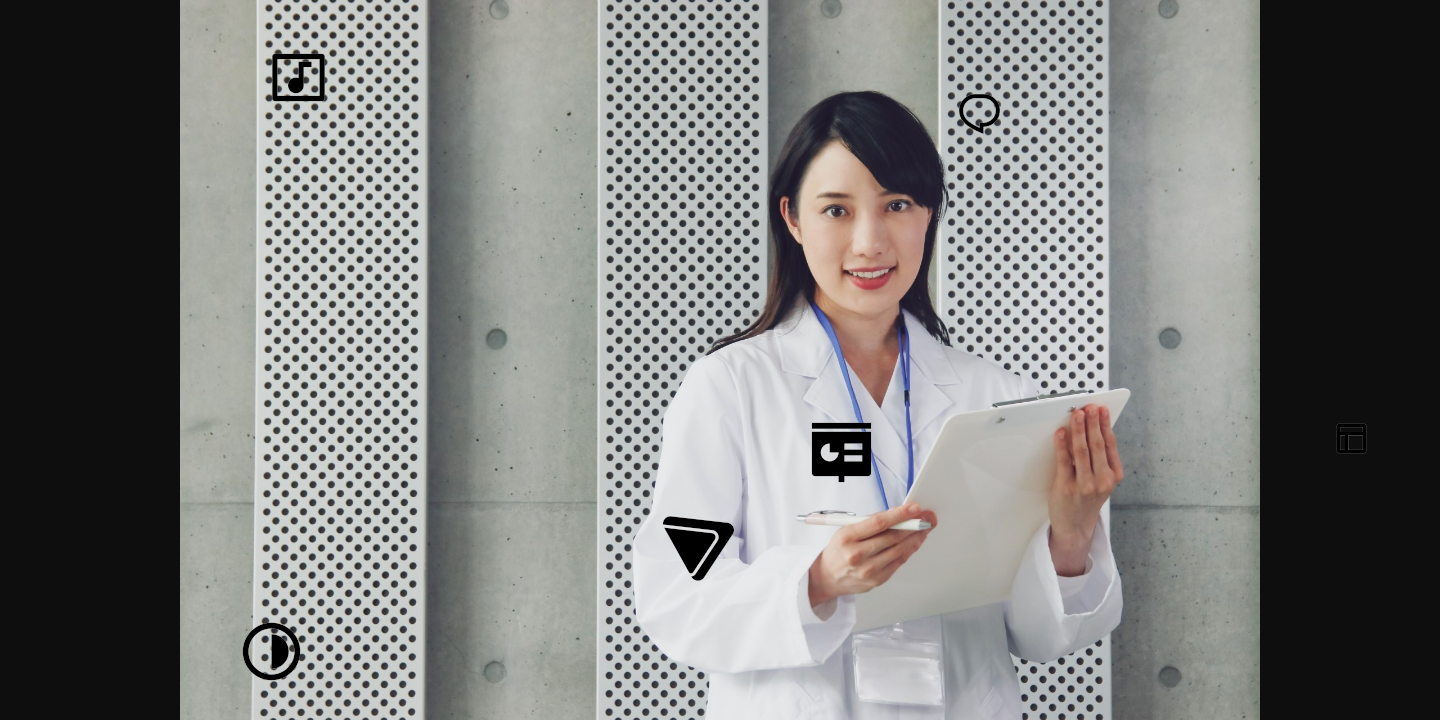 The height and width of the screenshot is (720, 1440). I want to click on open chat or messaging, so click(979, 112).